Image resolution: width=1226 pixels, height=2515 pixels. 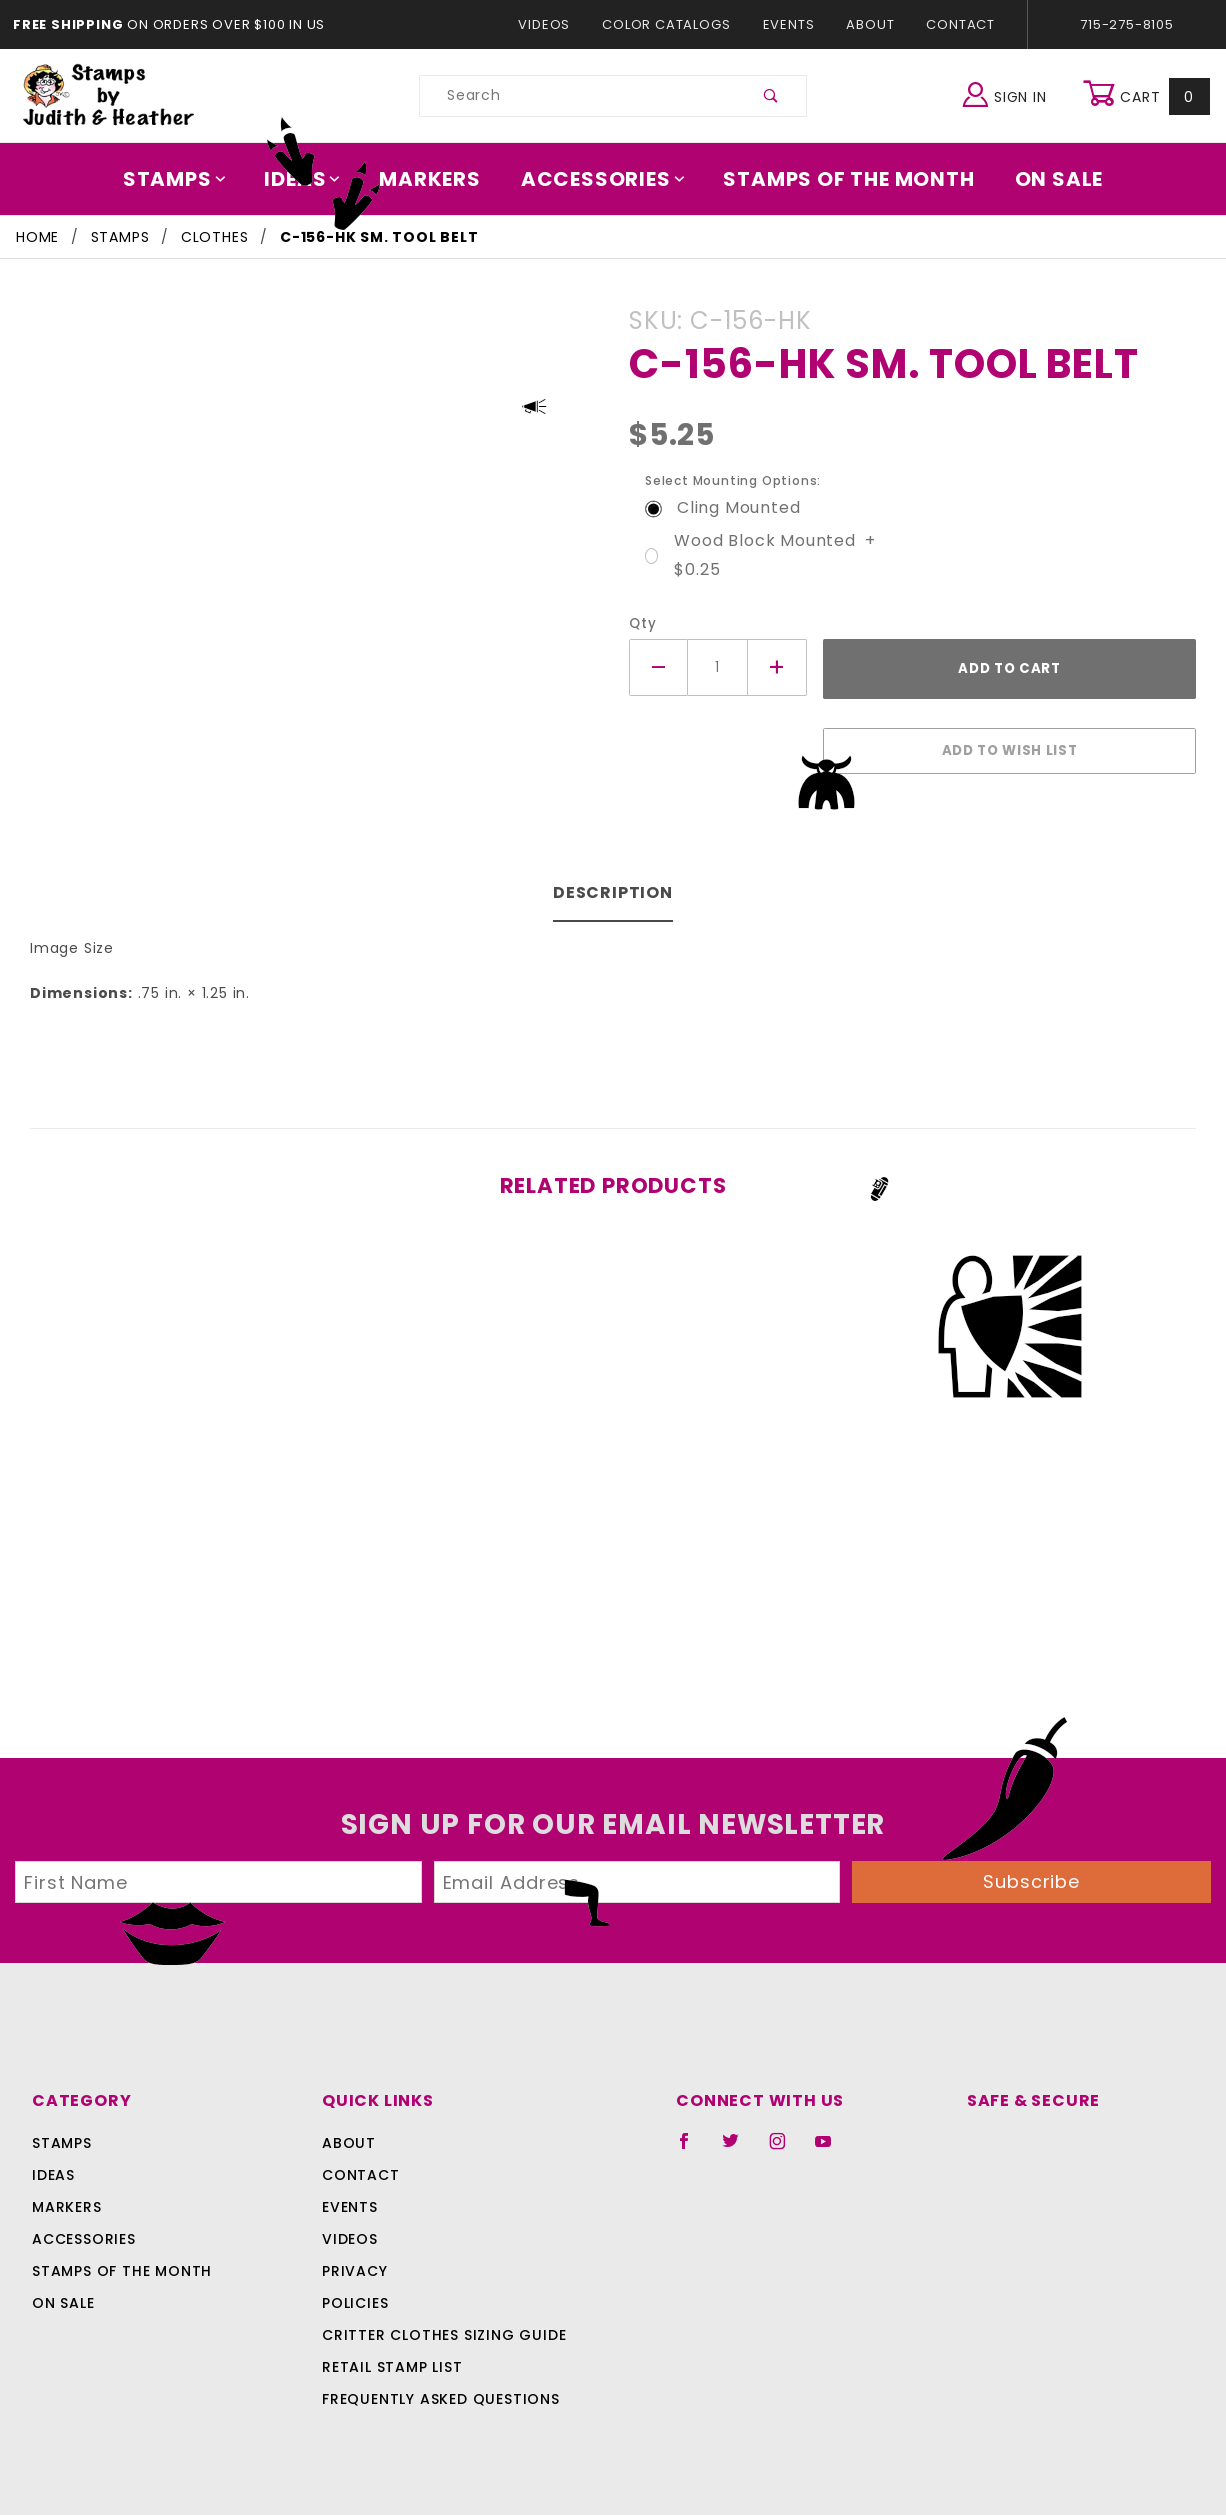 I want to click on activate protective shield or barrier, so click(x=1010, y=1326).